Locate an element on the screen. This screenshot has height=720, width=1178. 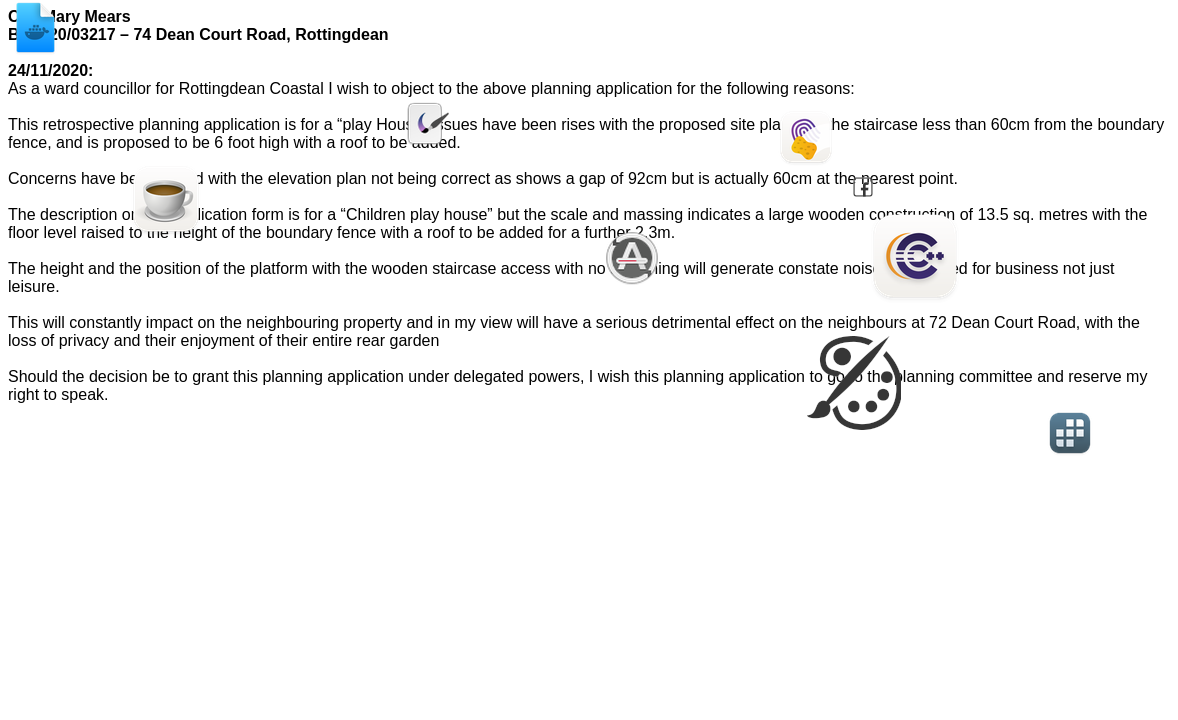
connect your Facebook account is located at coordinates (863, 187).